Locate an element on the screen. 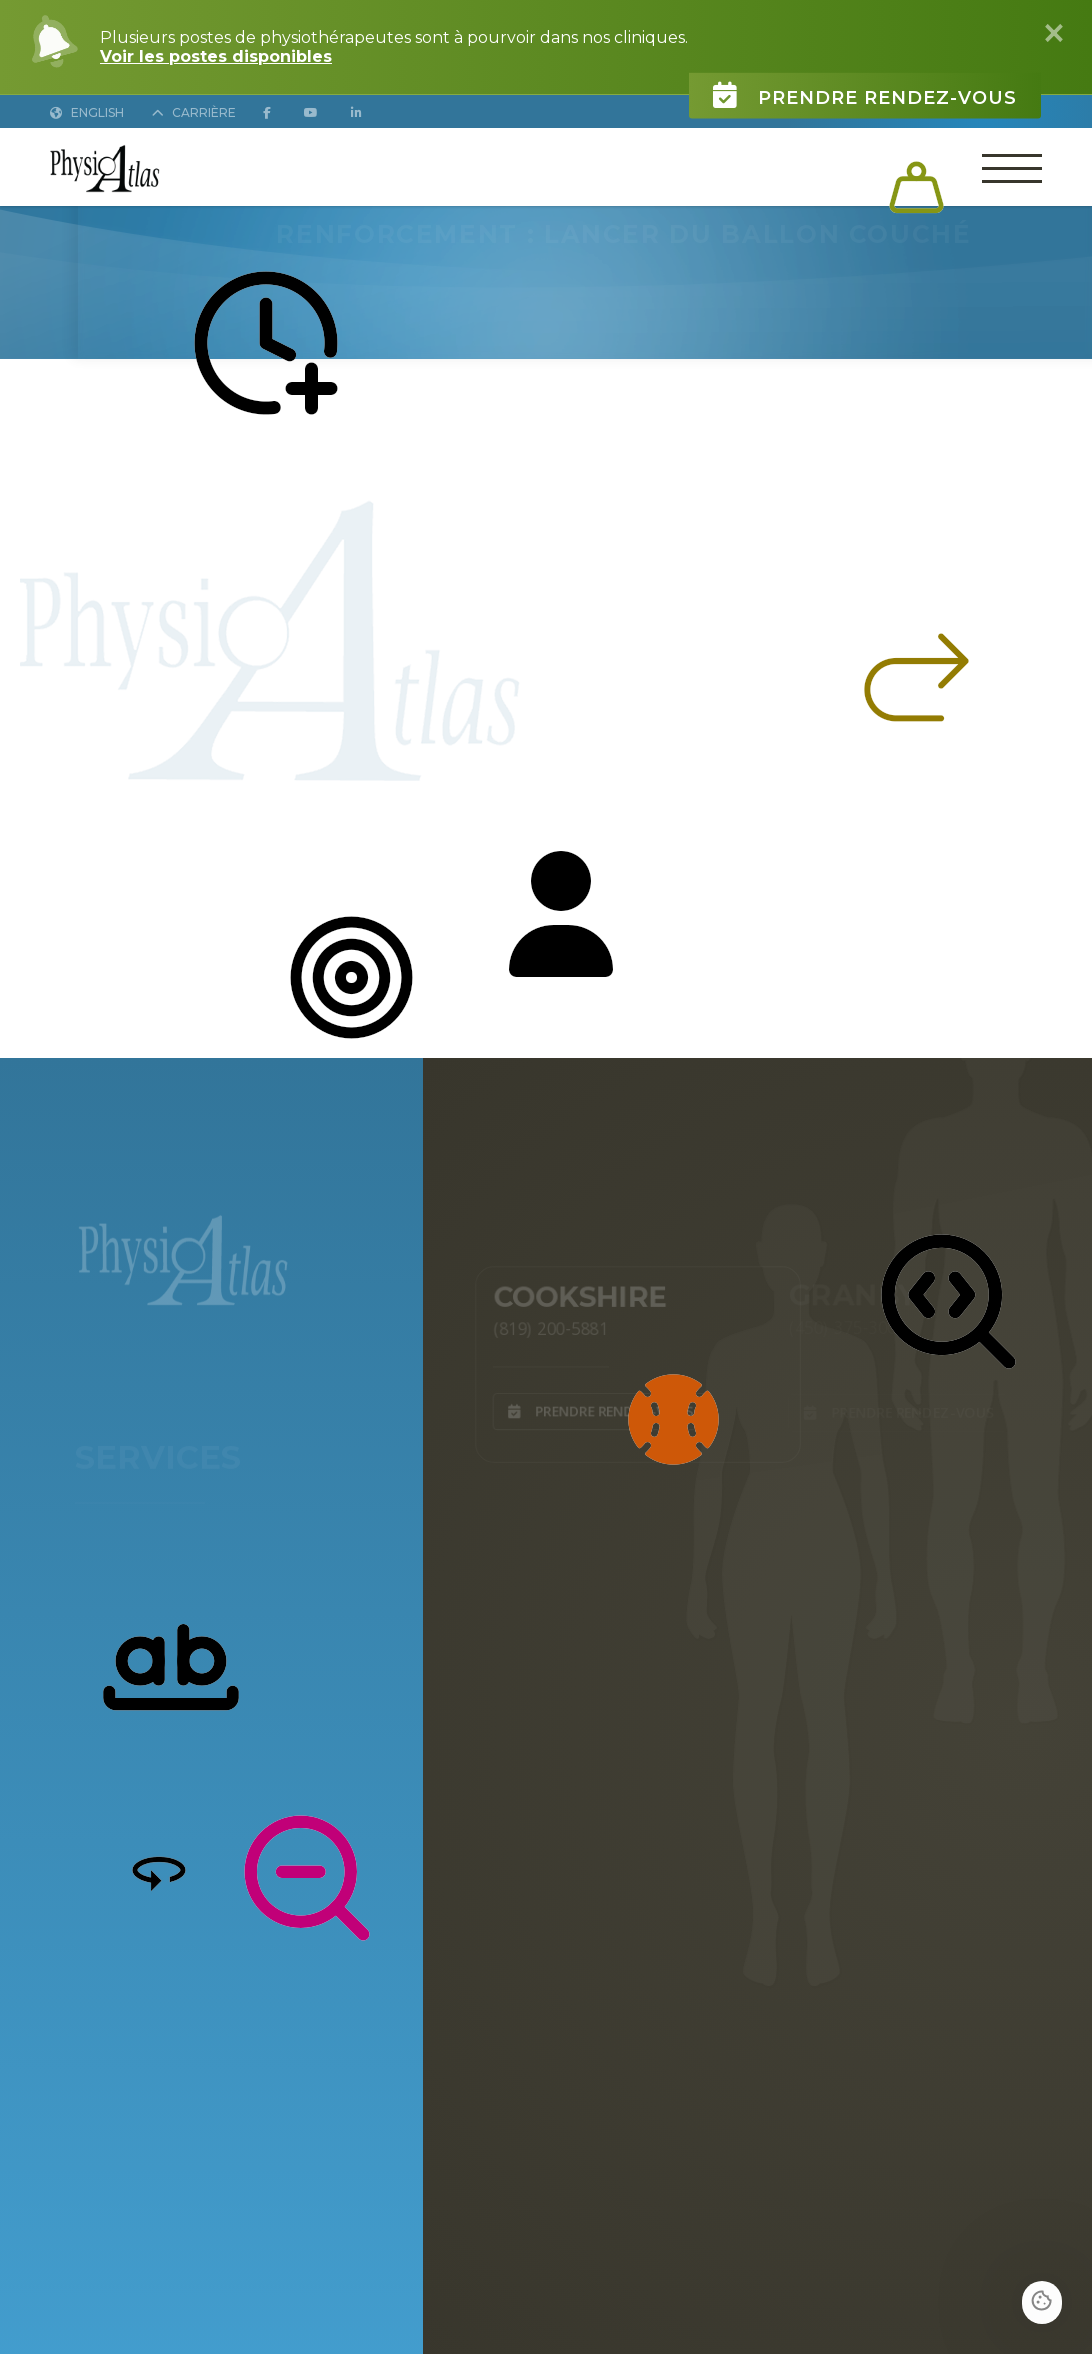 The image size is (1092, 2354). redo or repeat the last action is located at coordinates (916, 681).